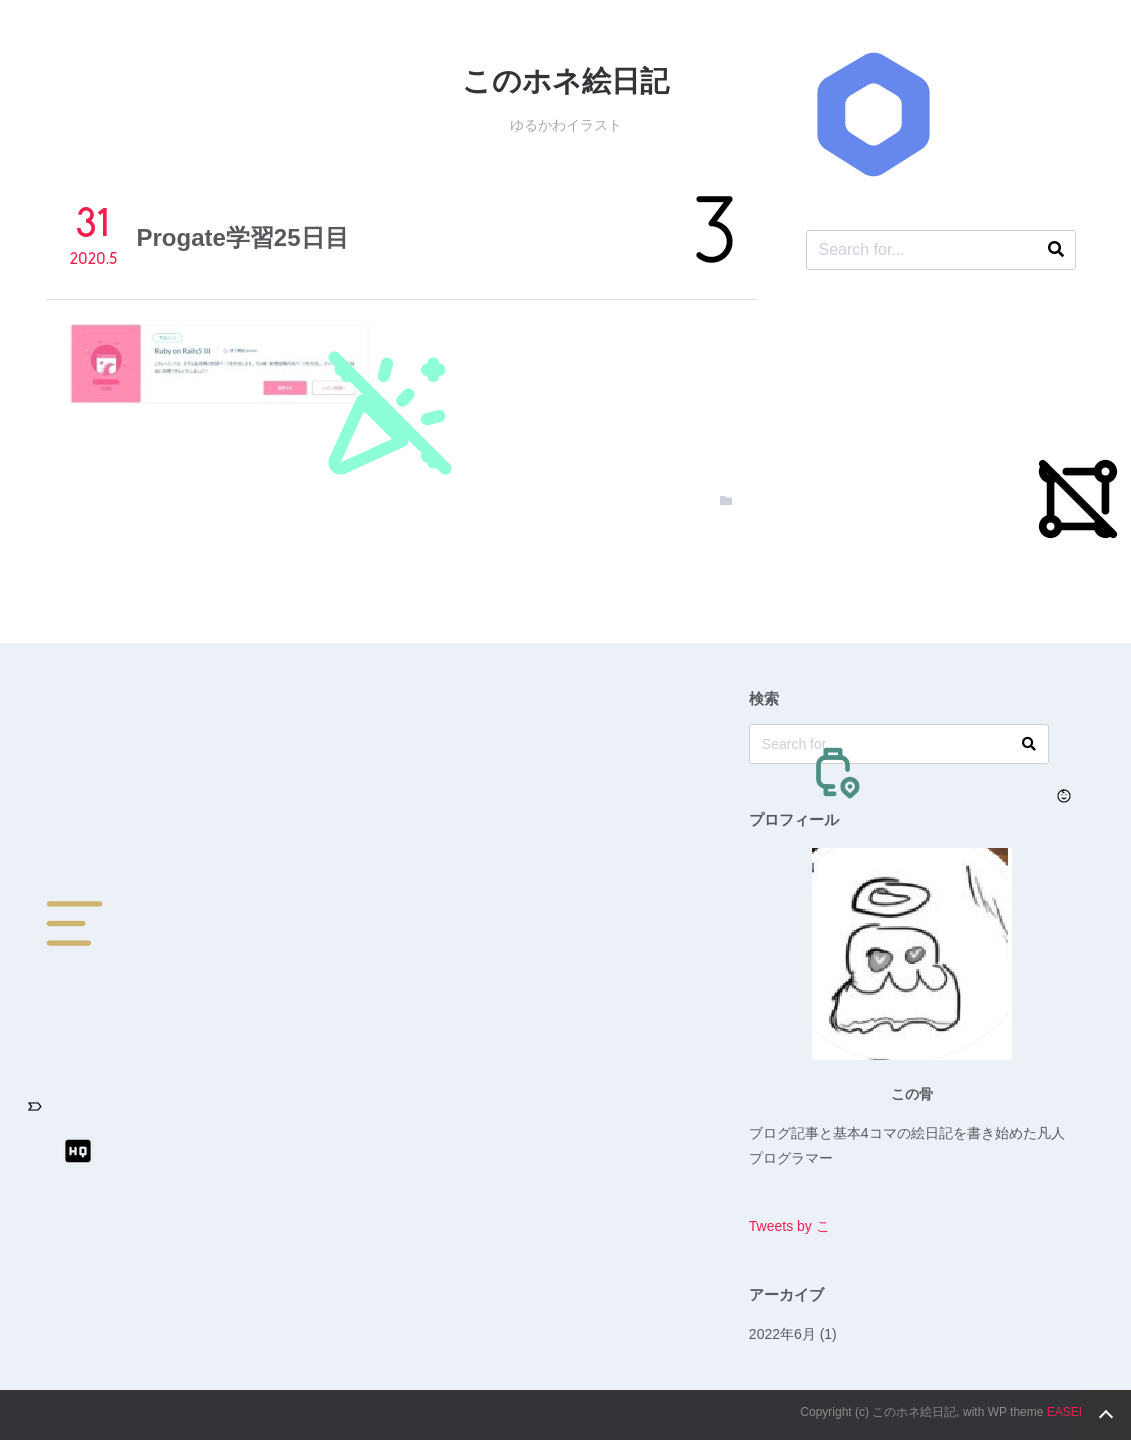 Image resolution: width=1131 pixels, height=1440 pixels. I want to click on access assembly or build tools, so click(873, 114).